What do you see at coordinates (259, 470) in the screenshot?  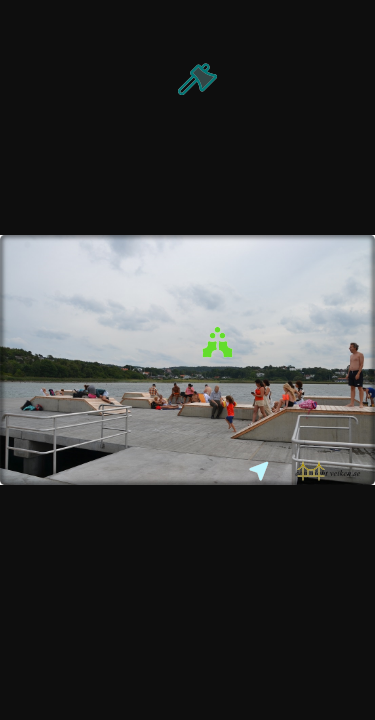 I see `navigate to your current location` at bounding box center [259, 470].